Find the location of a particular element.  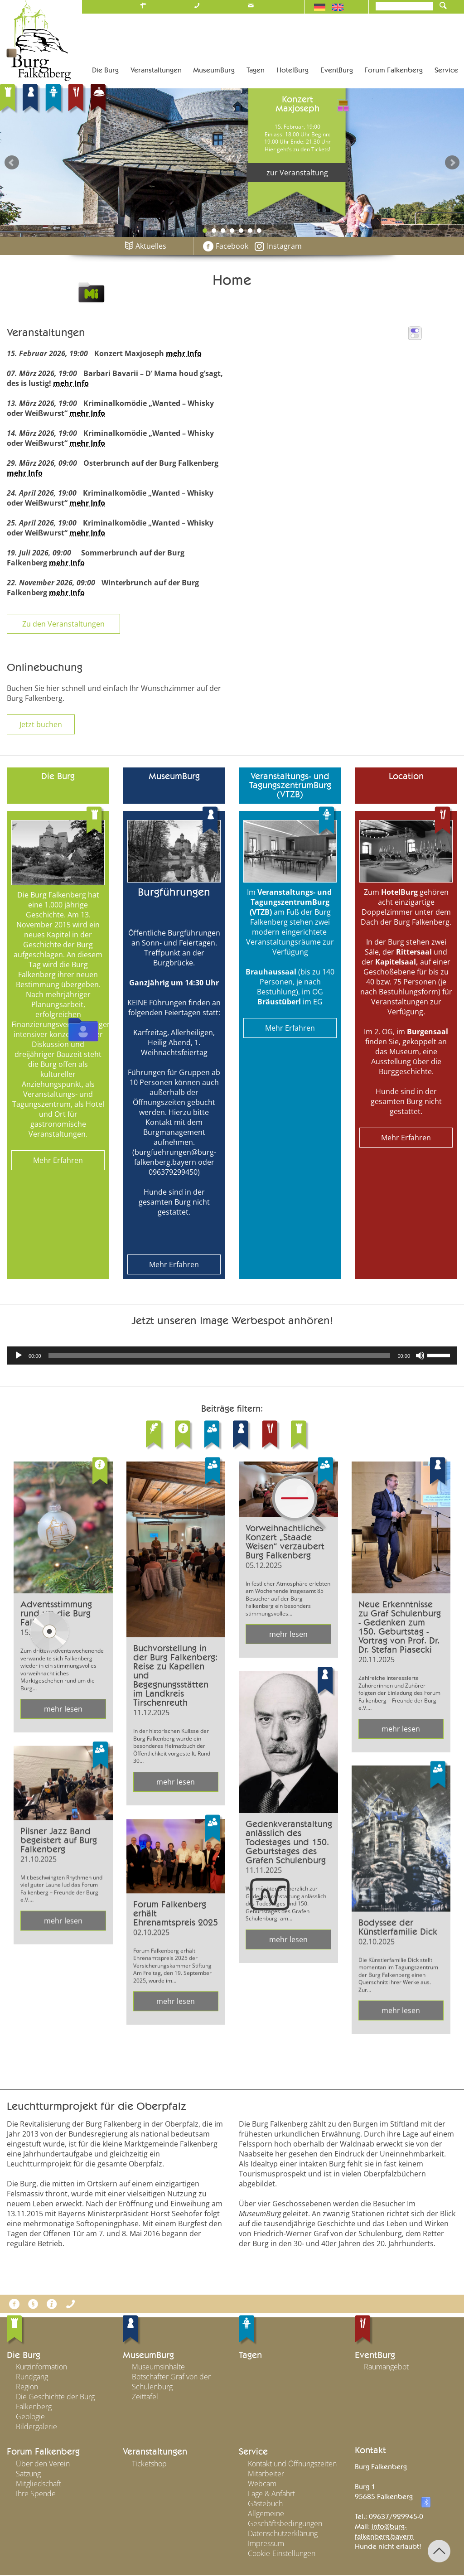

zoom out on file preview is located at coordinates (298, 1502).